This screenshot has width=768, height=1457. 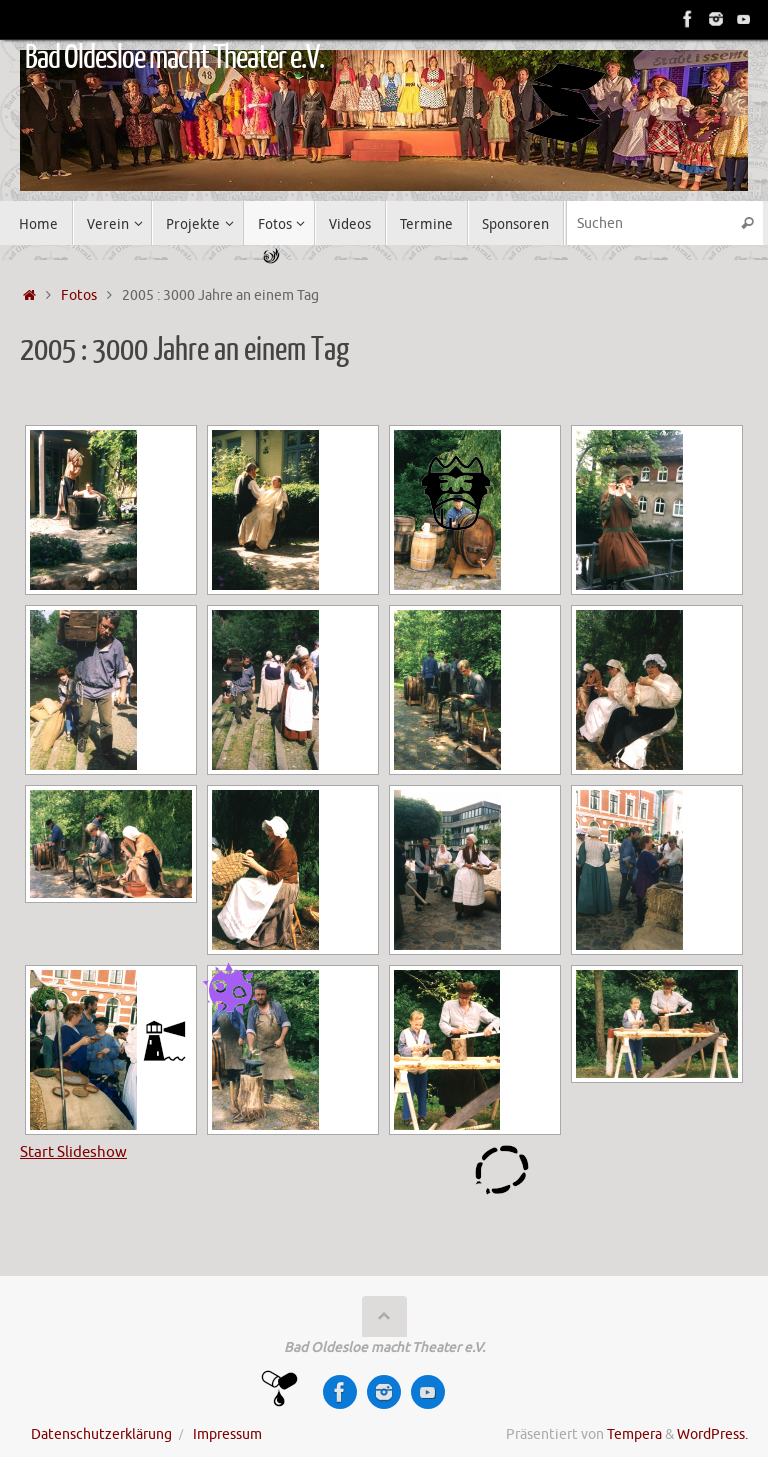 I want to click on view document or note, so click(x=565, y=103).